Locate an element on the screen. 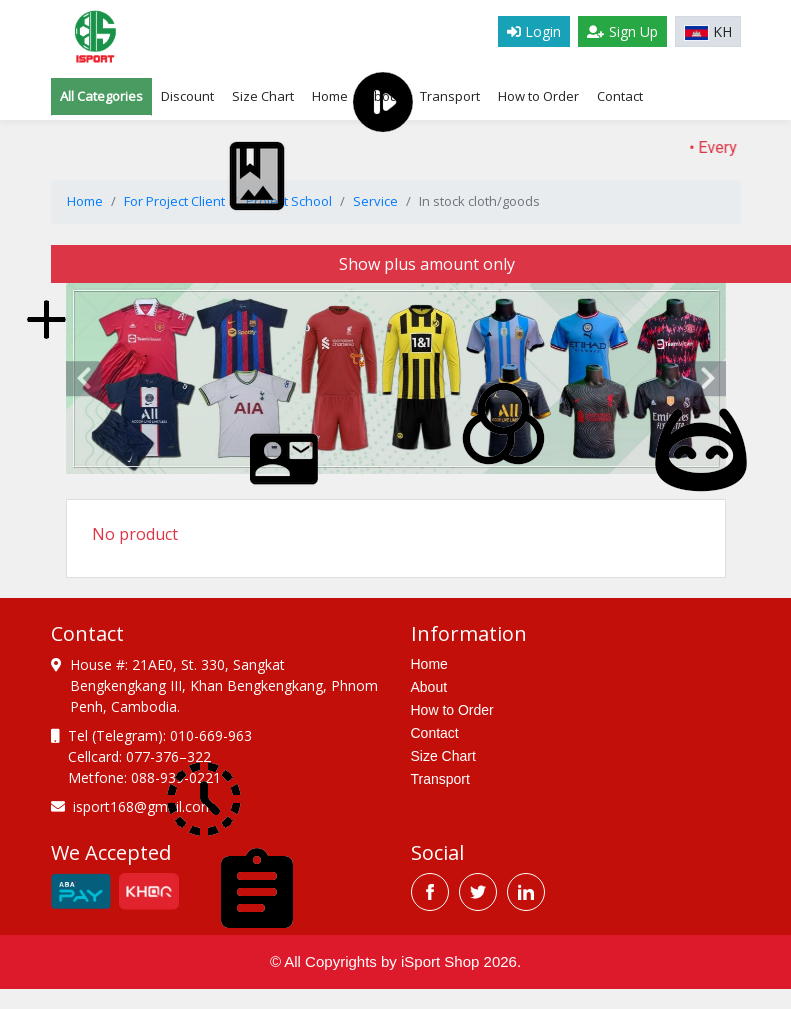 The height and width of the screenshot is (1009, 791). view assignments or tasks is located at coordinates (257, 892).